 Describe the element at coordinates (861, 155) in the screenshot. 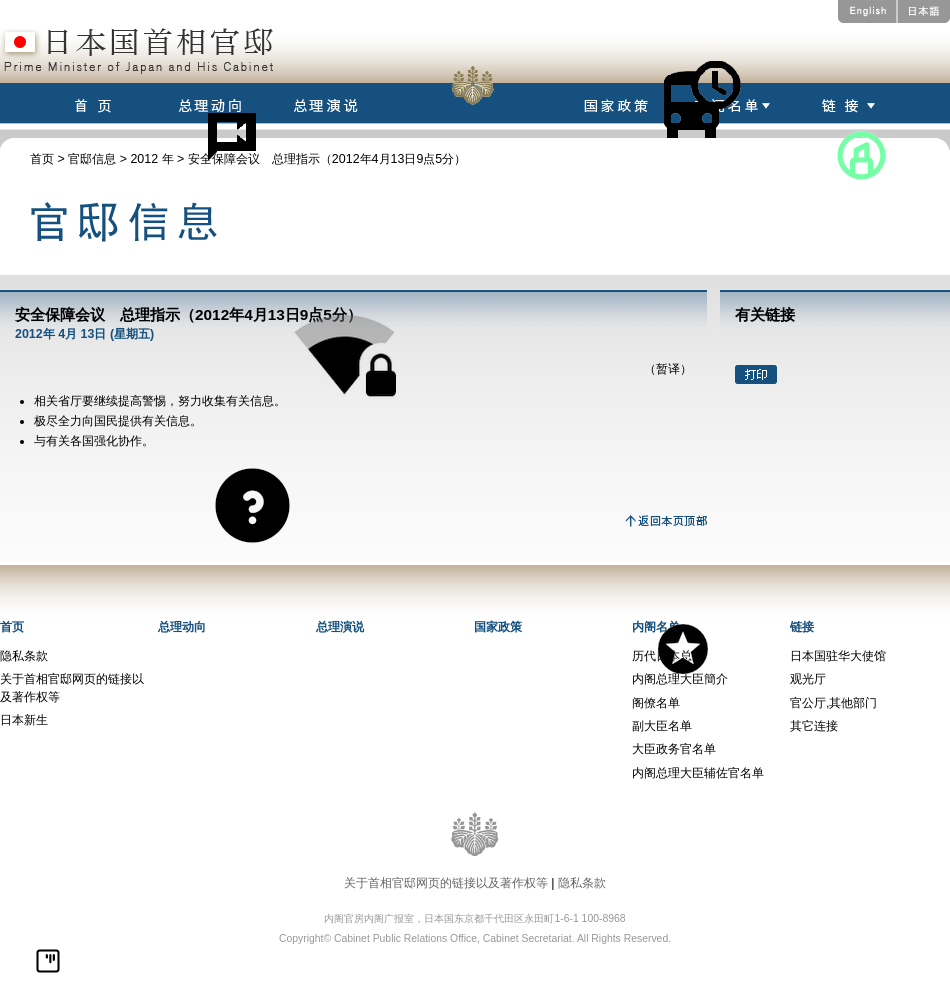

I see `activate highlighter tool` at that location.